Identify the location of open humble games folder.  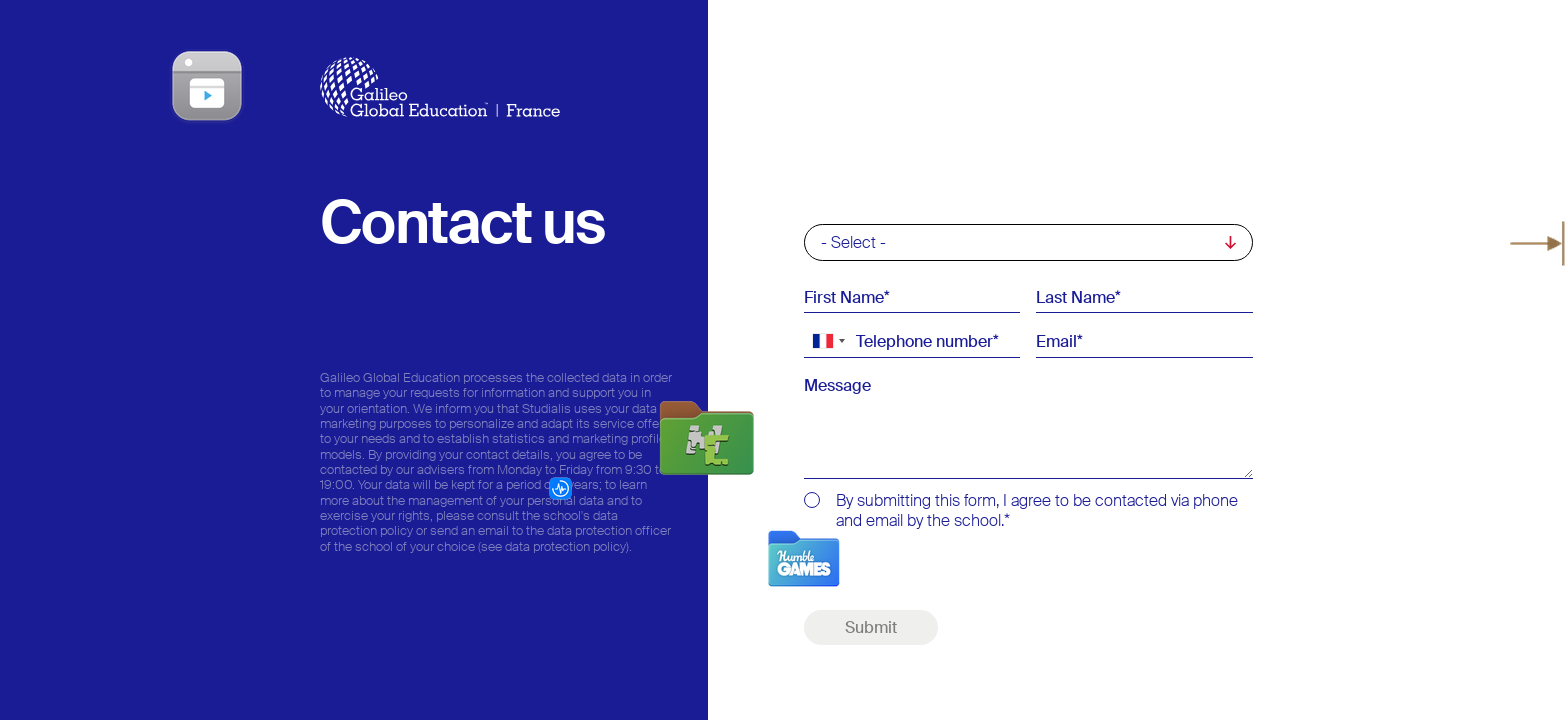
(803, 560).